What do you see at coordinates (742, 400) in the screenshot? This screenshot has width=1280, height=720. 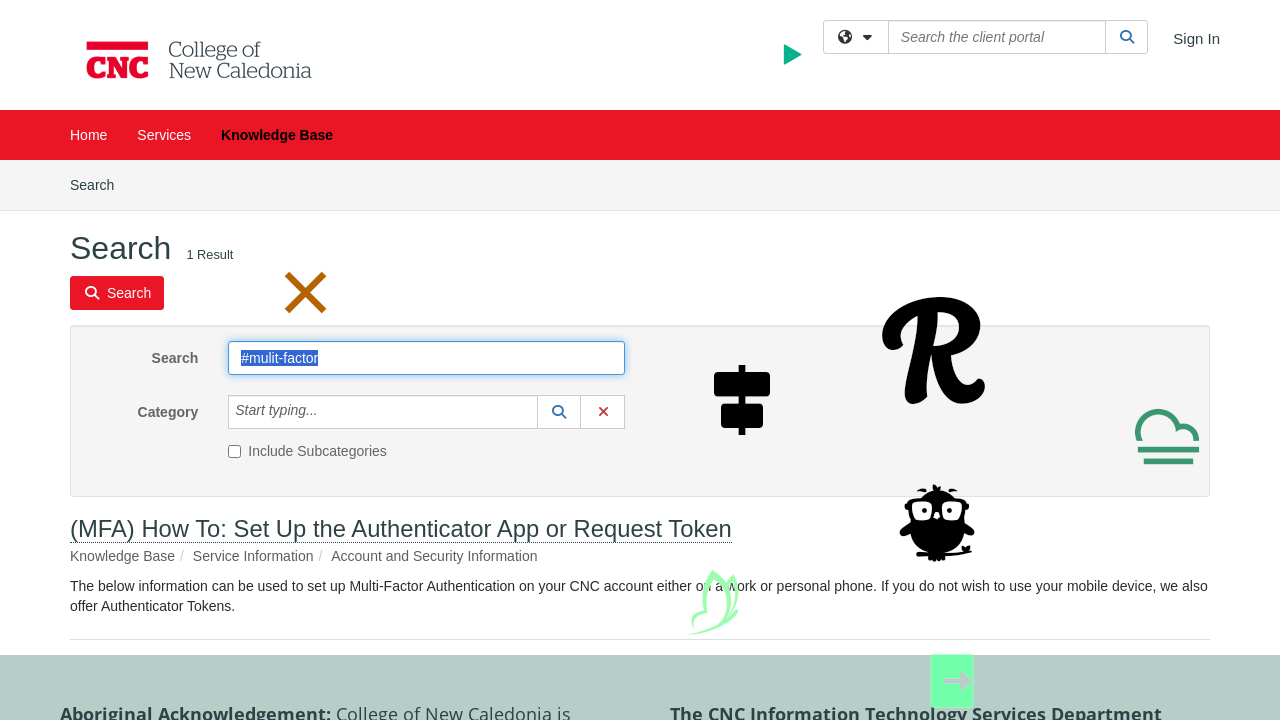 I see `align selected items to horizontal center` at bounding box center [742, 400].